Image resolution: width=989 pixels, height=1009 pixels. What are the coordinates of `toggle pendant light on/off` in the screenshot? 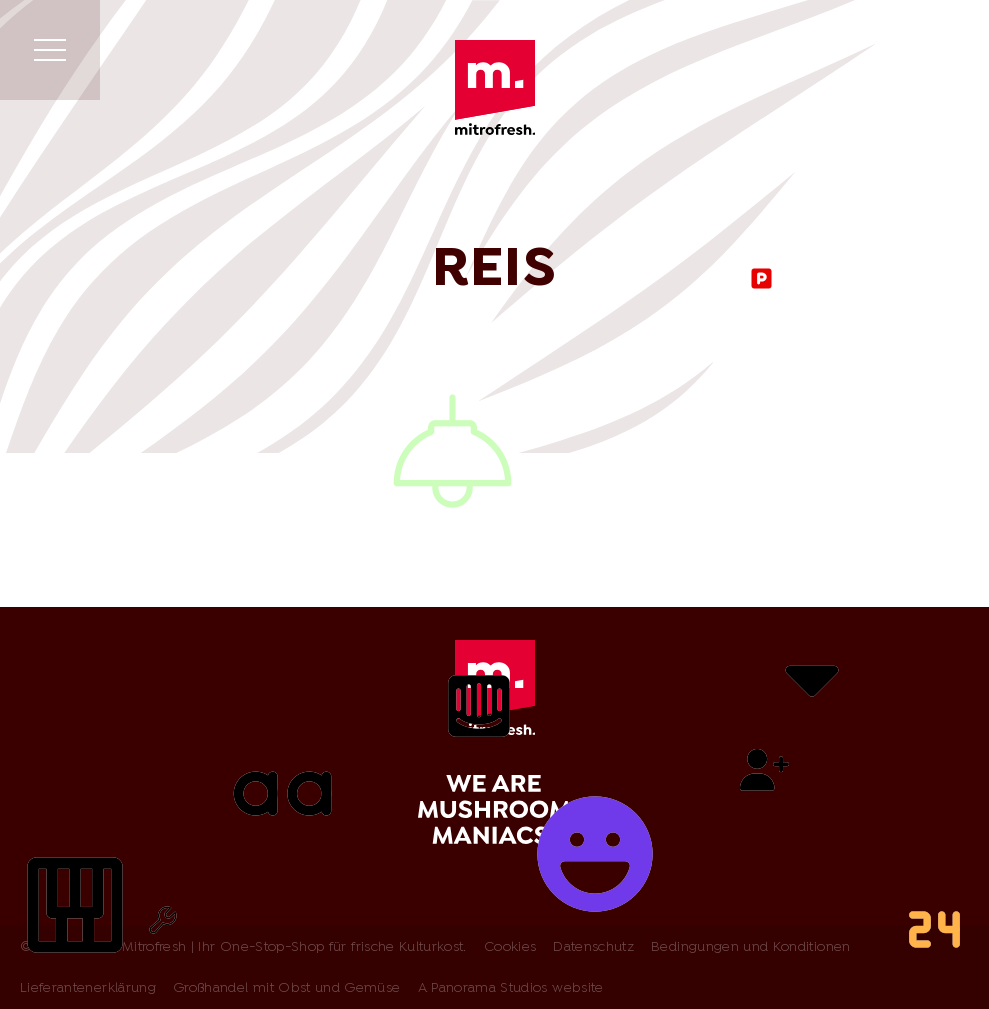 It's located at (452, 457).